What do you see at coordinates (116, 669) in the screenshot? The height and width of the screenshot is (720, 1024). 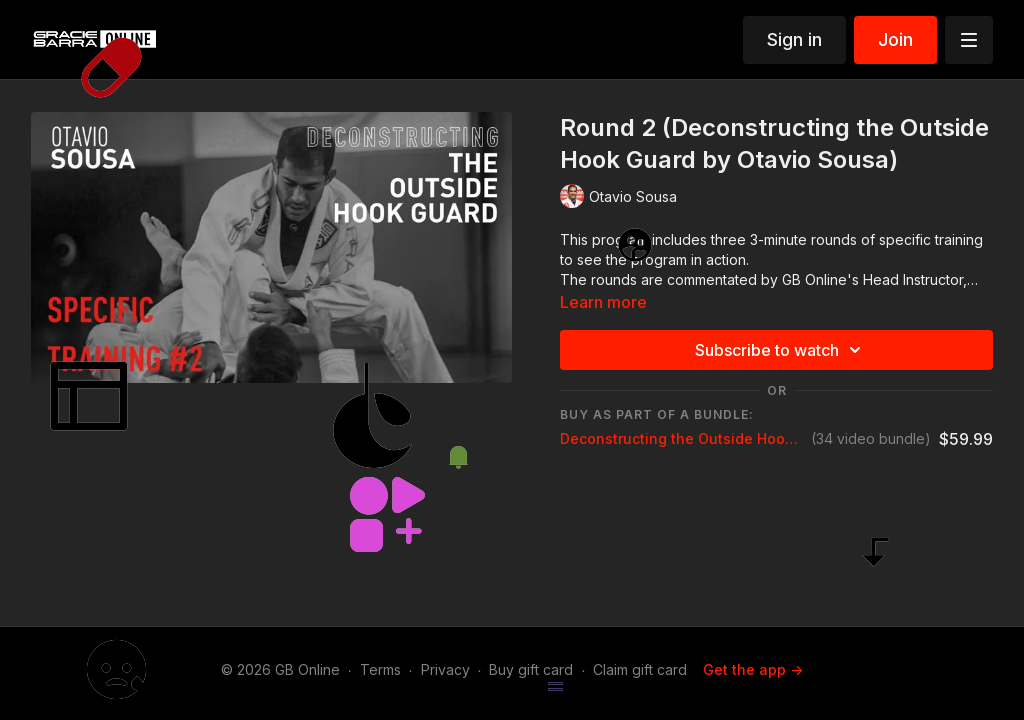 I see `indicate negative feedback or dissatisfaction` at bounding box center [116, 669].